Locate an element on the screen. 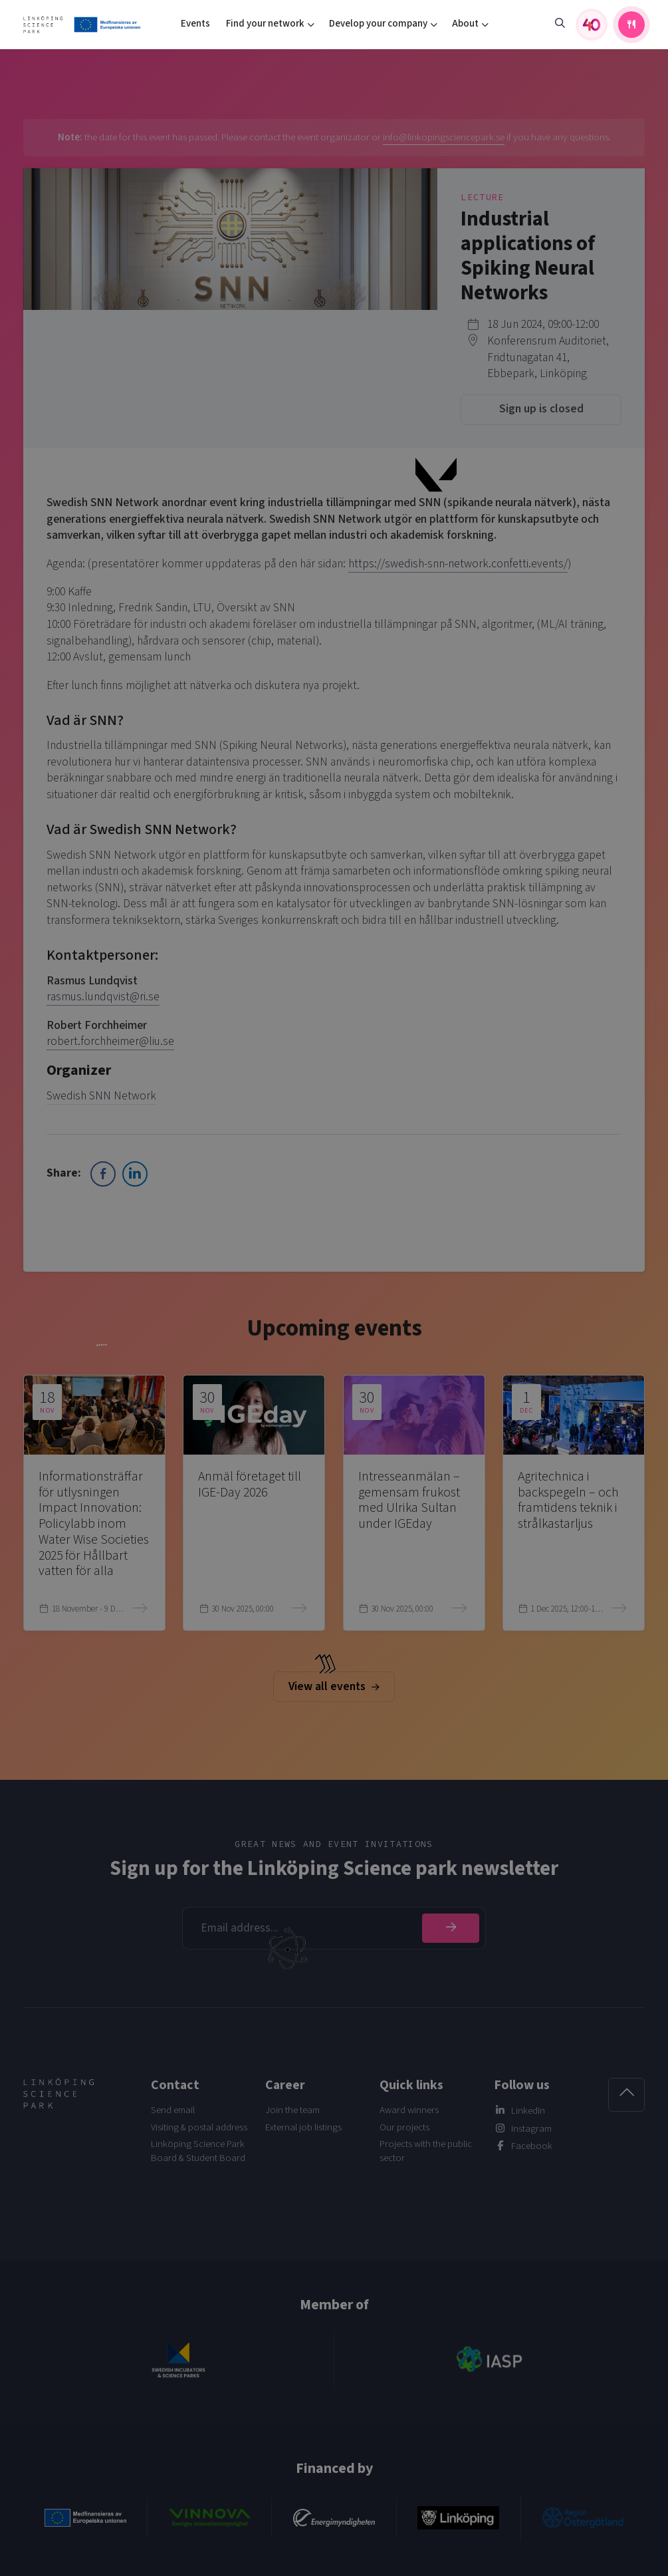 This screenshot has width=668, height=2576. open the Delta Air Lines app is located at coordinates (102, 1345).